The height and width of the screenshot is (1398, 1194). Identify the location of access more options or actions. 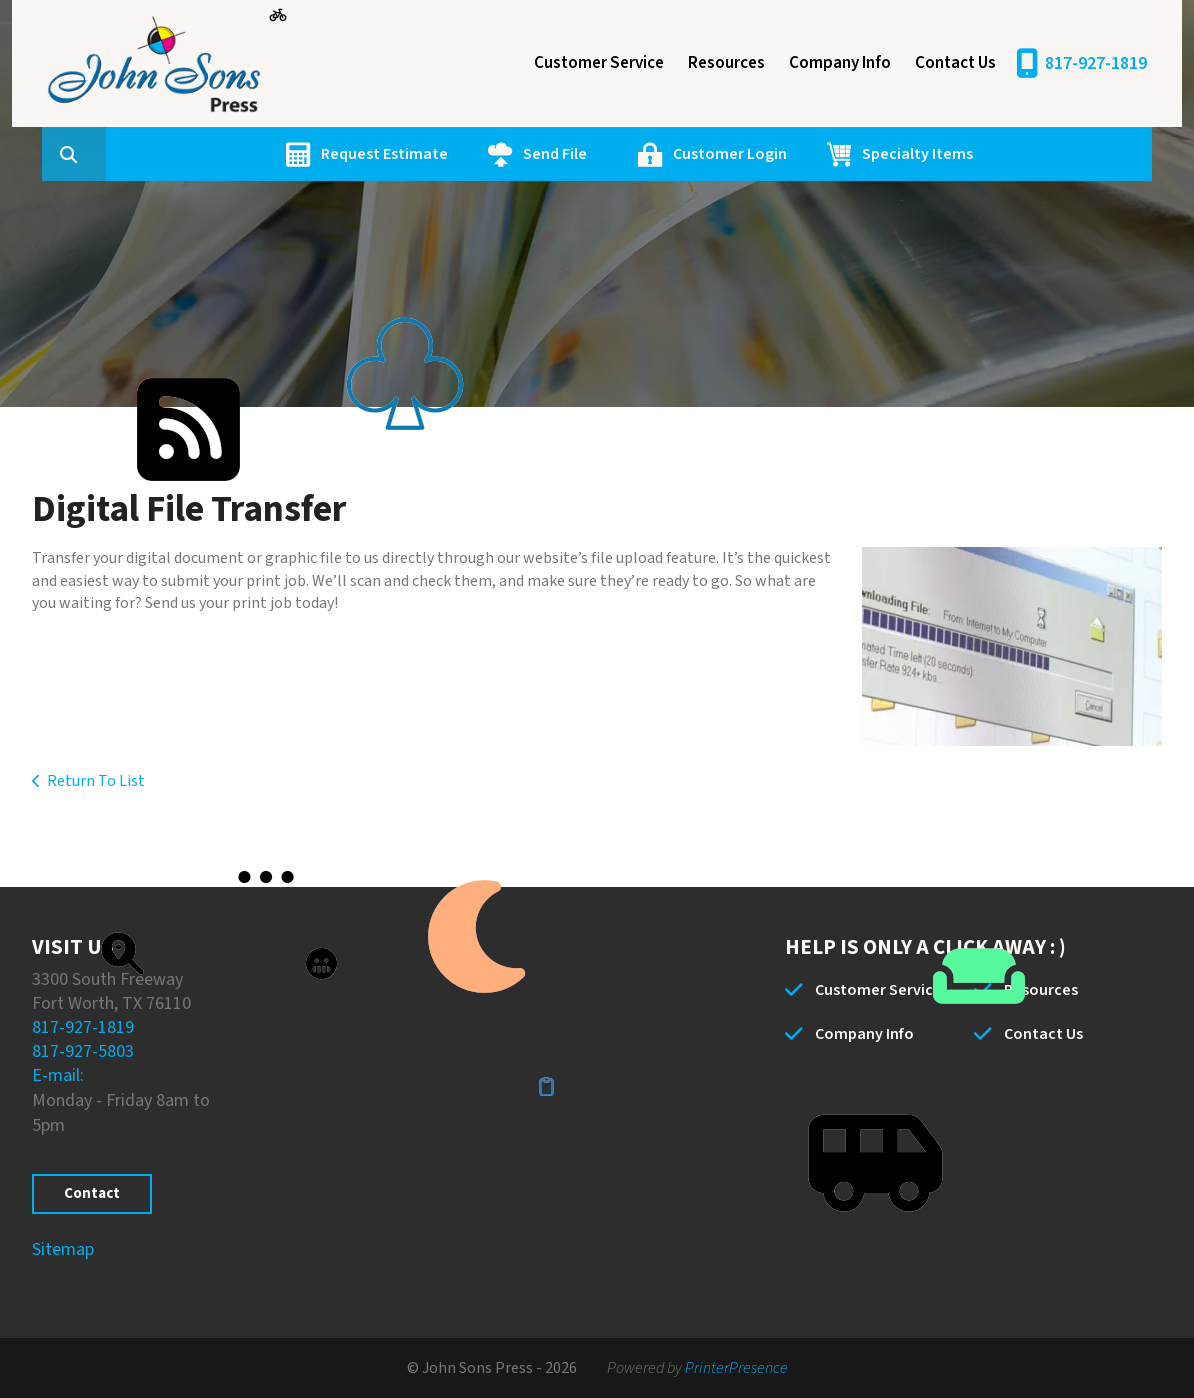
(266, 877).